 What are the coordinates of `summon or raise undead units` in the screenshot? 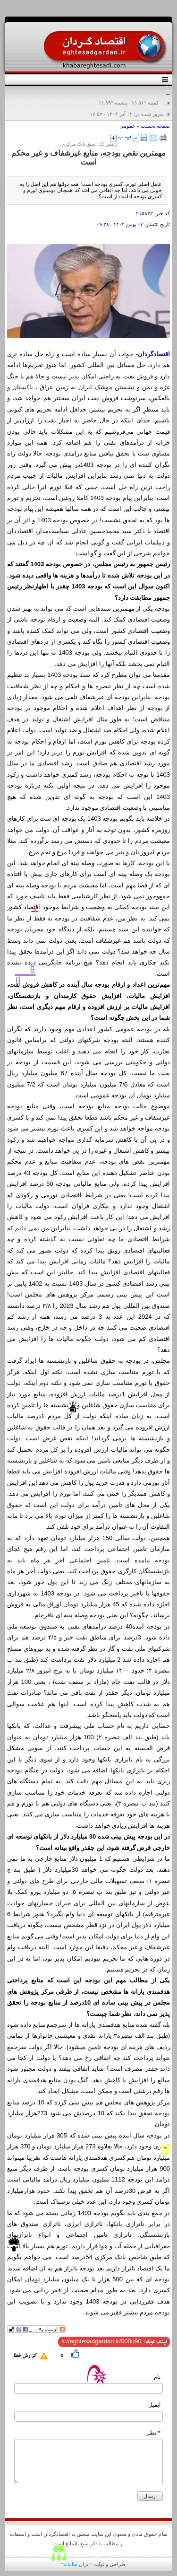 It's located at (35, 908).